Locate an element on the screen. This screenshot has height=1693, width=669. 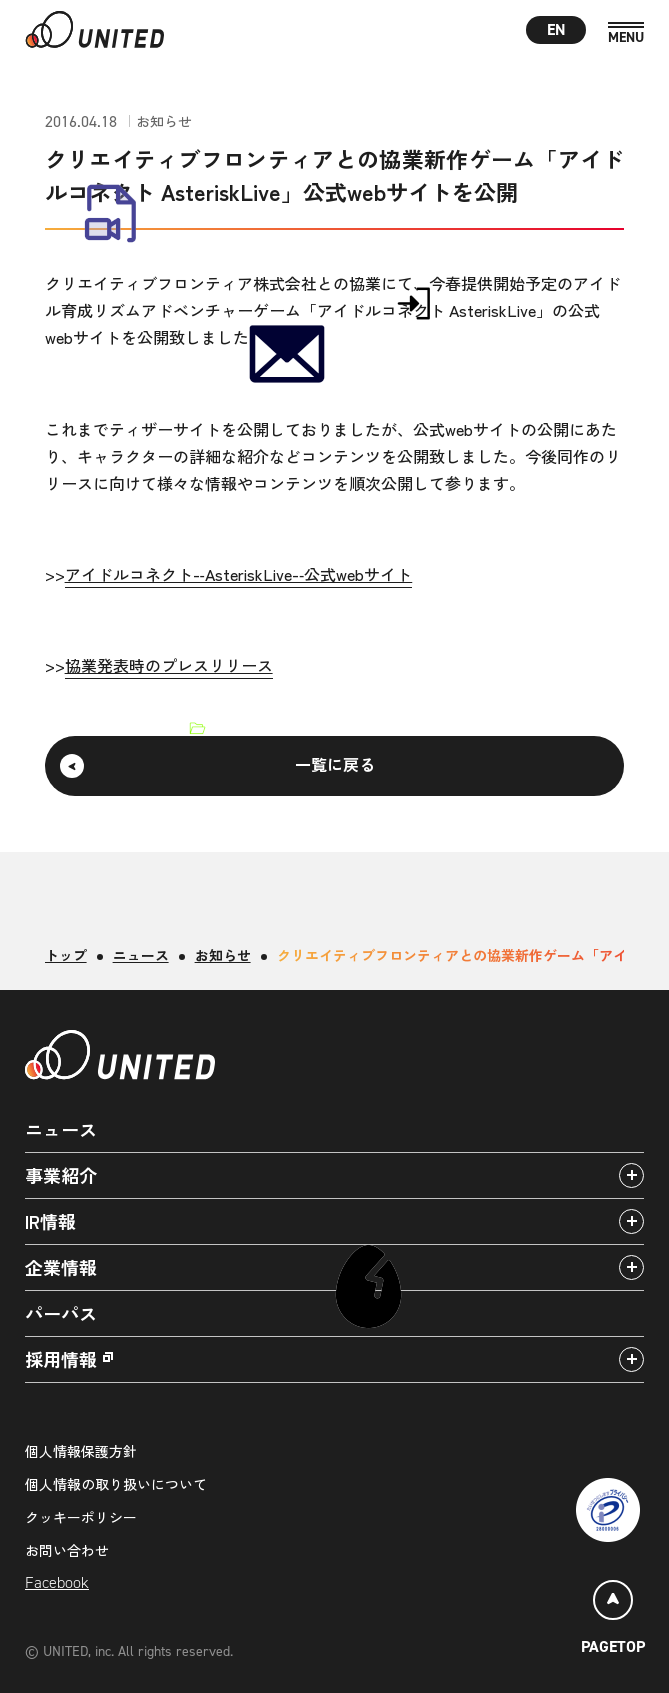
sign in to your account is located at coordinates (416, 303).